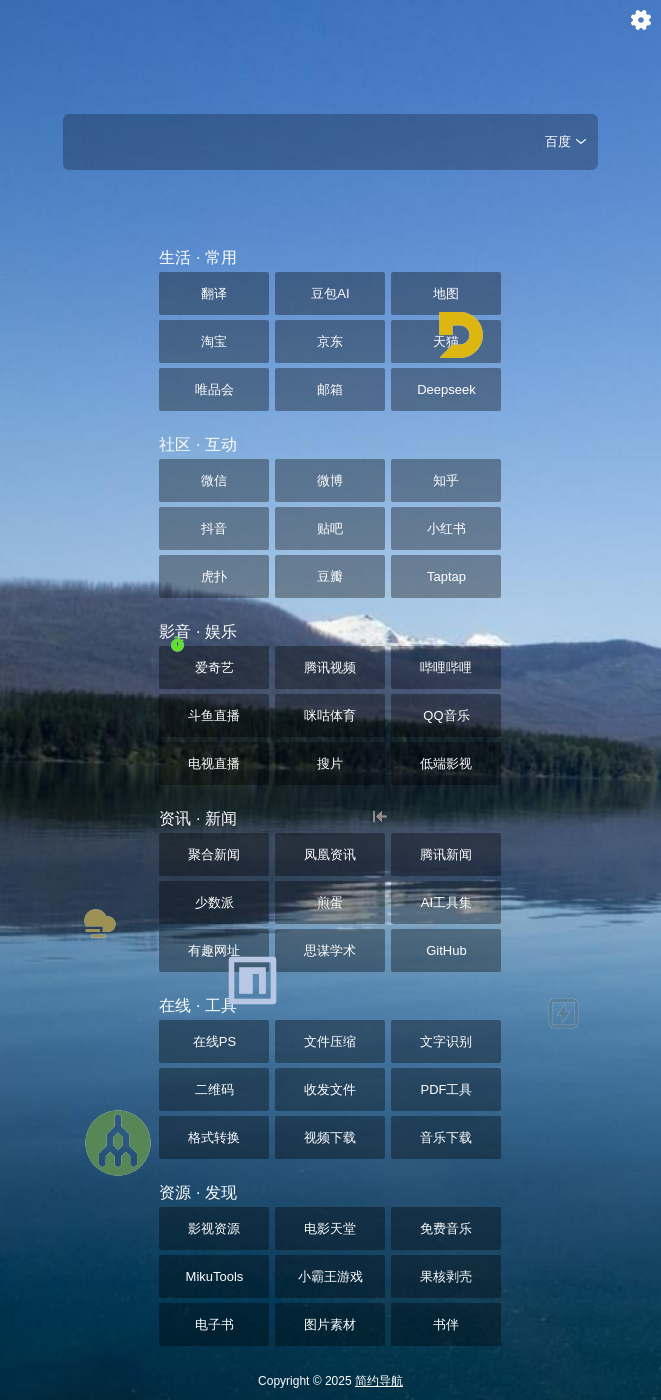  I want to click on megaport brand logo, so click(118, 1143).